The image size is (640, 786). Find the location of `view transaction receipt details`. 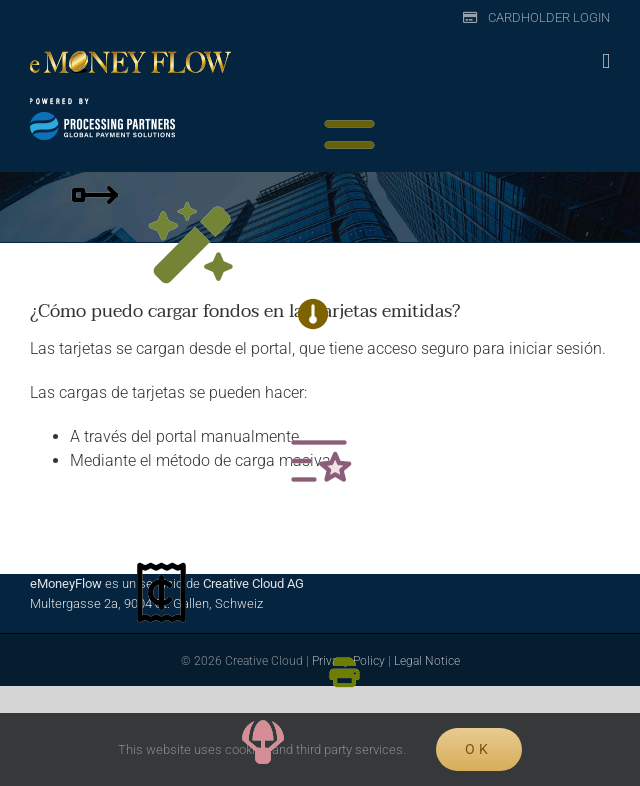

view transaction receipt details is located at coordinates (161, 592).